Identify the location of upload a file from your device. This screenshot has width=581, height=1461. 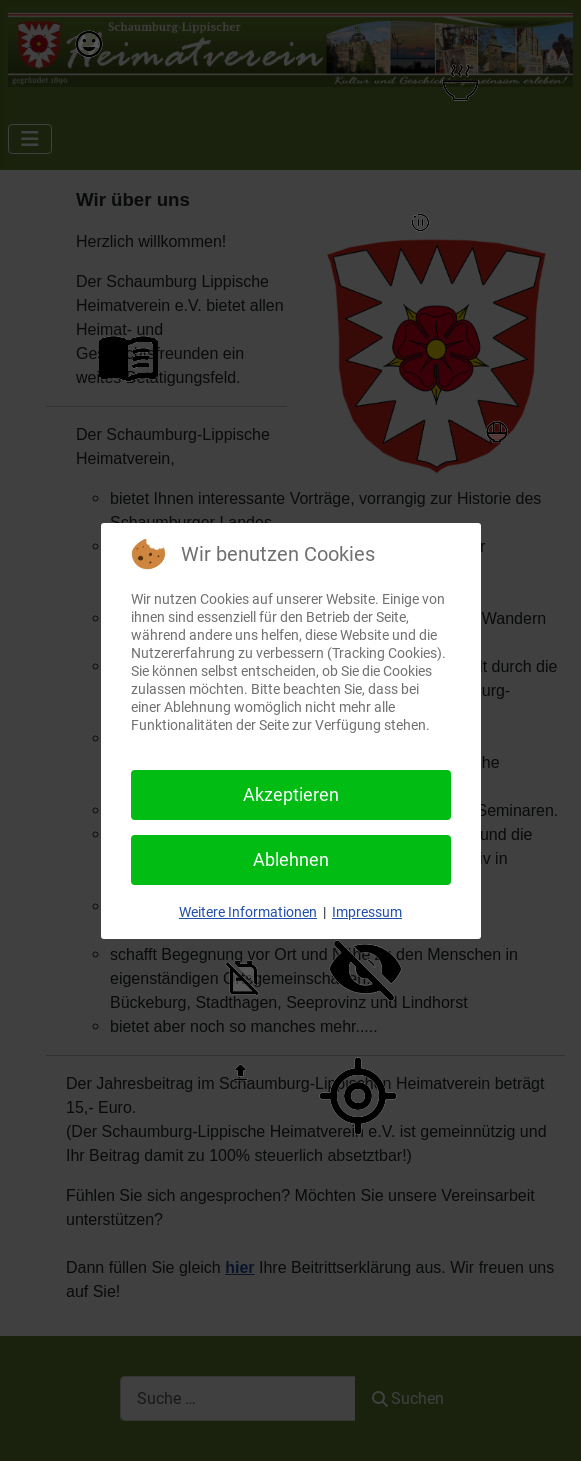
(240, 1072).